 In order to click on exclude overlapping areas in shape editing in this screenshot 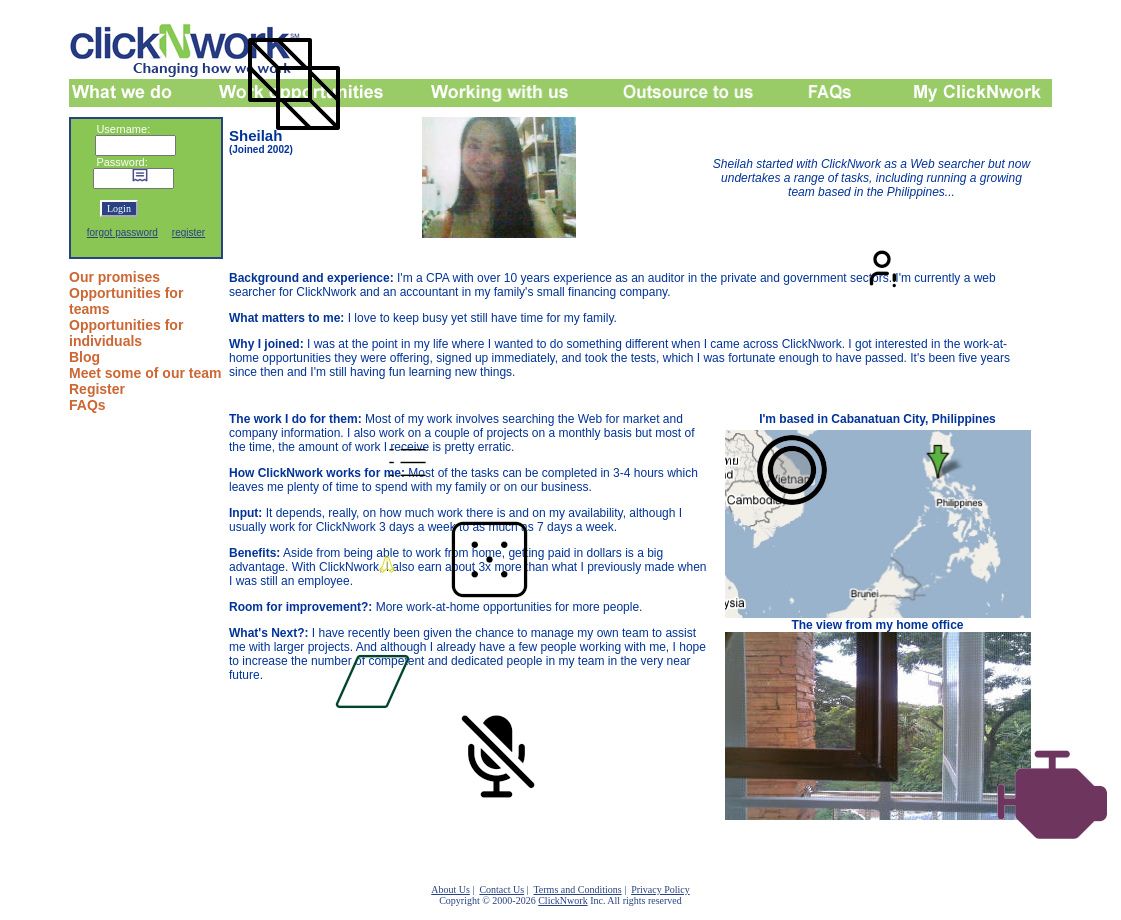, I will do `click(294, 84)`.